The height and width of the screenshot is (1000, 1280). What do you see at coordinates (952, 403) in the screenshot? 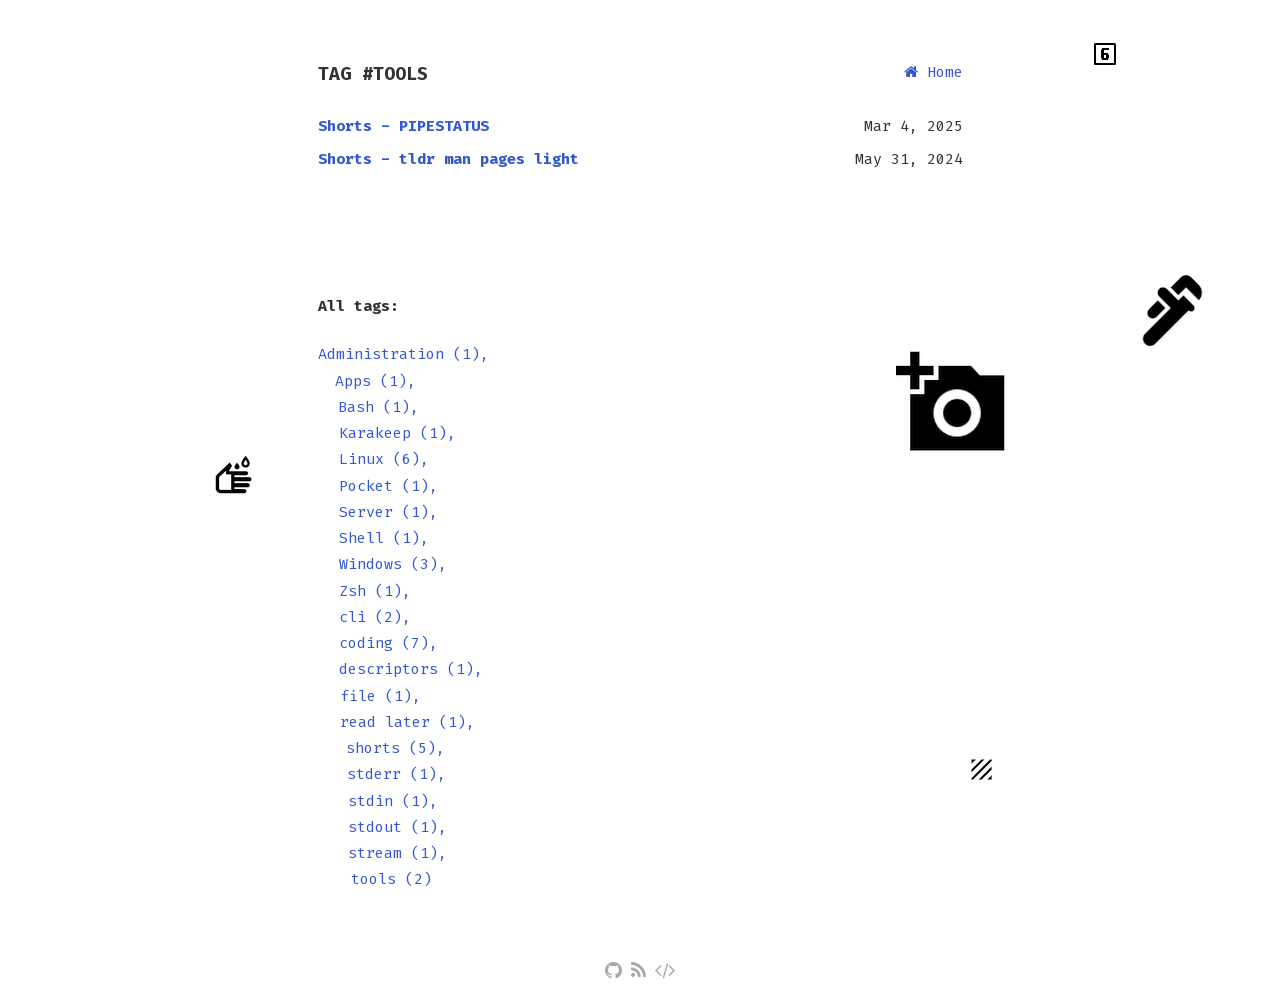
I see `add a new photo` at bounding box center [952, 403].